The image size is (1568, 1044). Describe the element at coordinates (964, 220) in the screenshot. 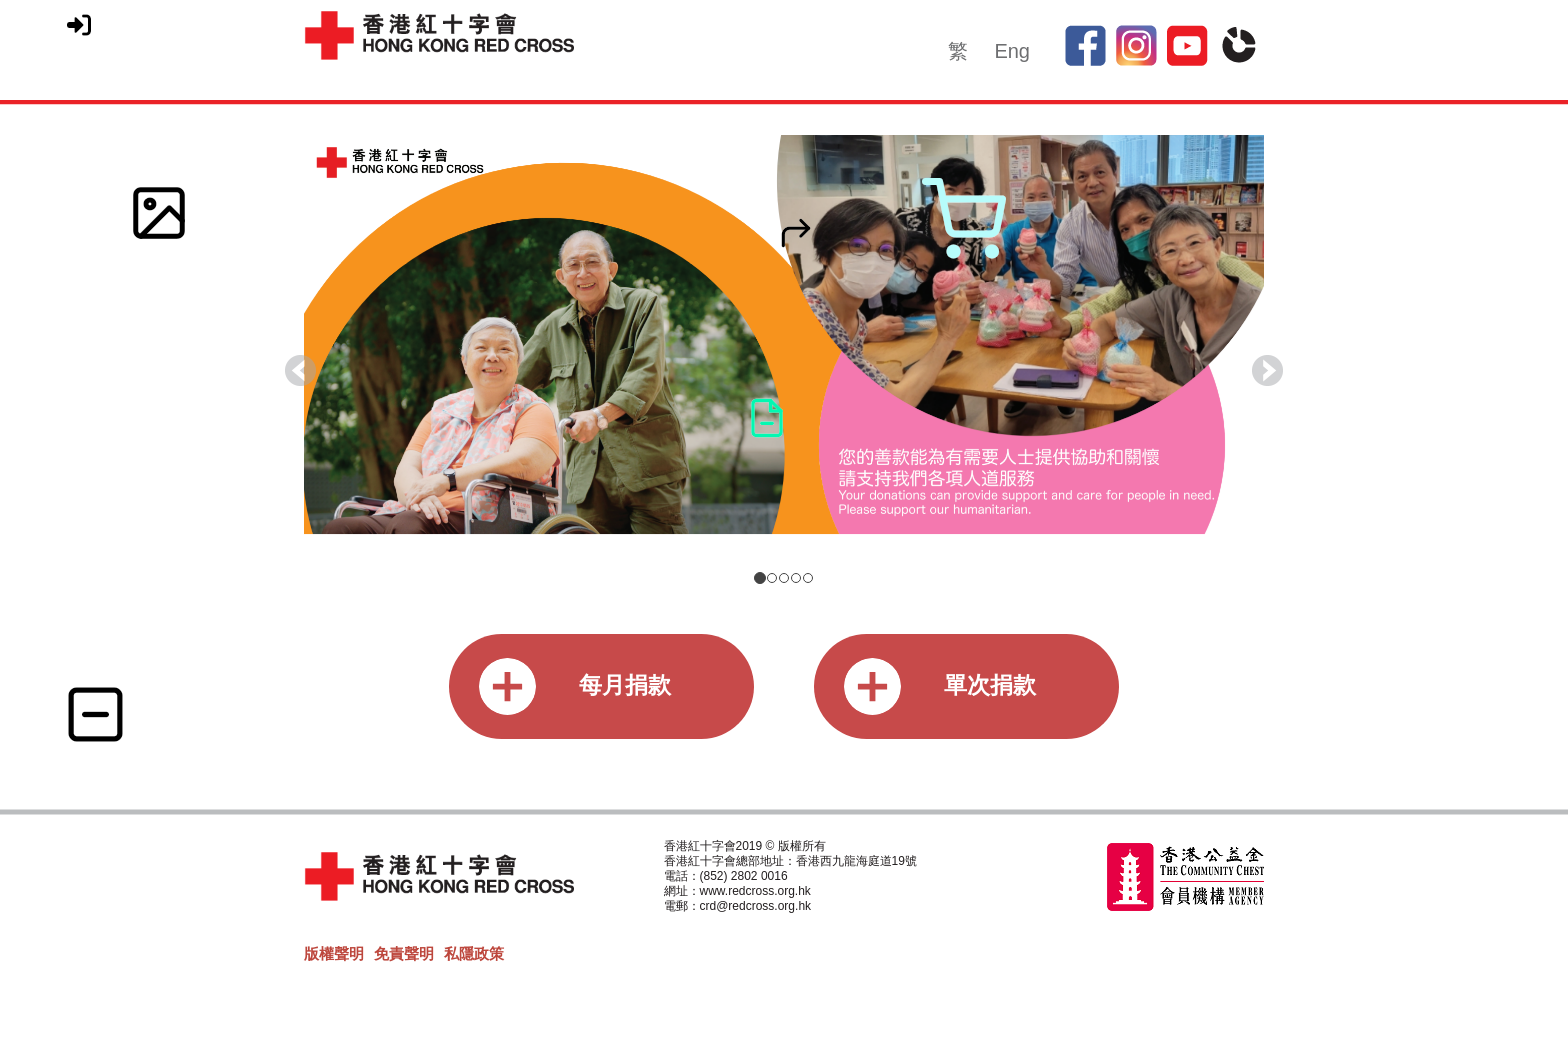

I see `view your shopping cart` at that location.